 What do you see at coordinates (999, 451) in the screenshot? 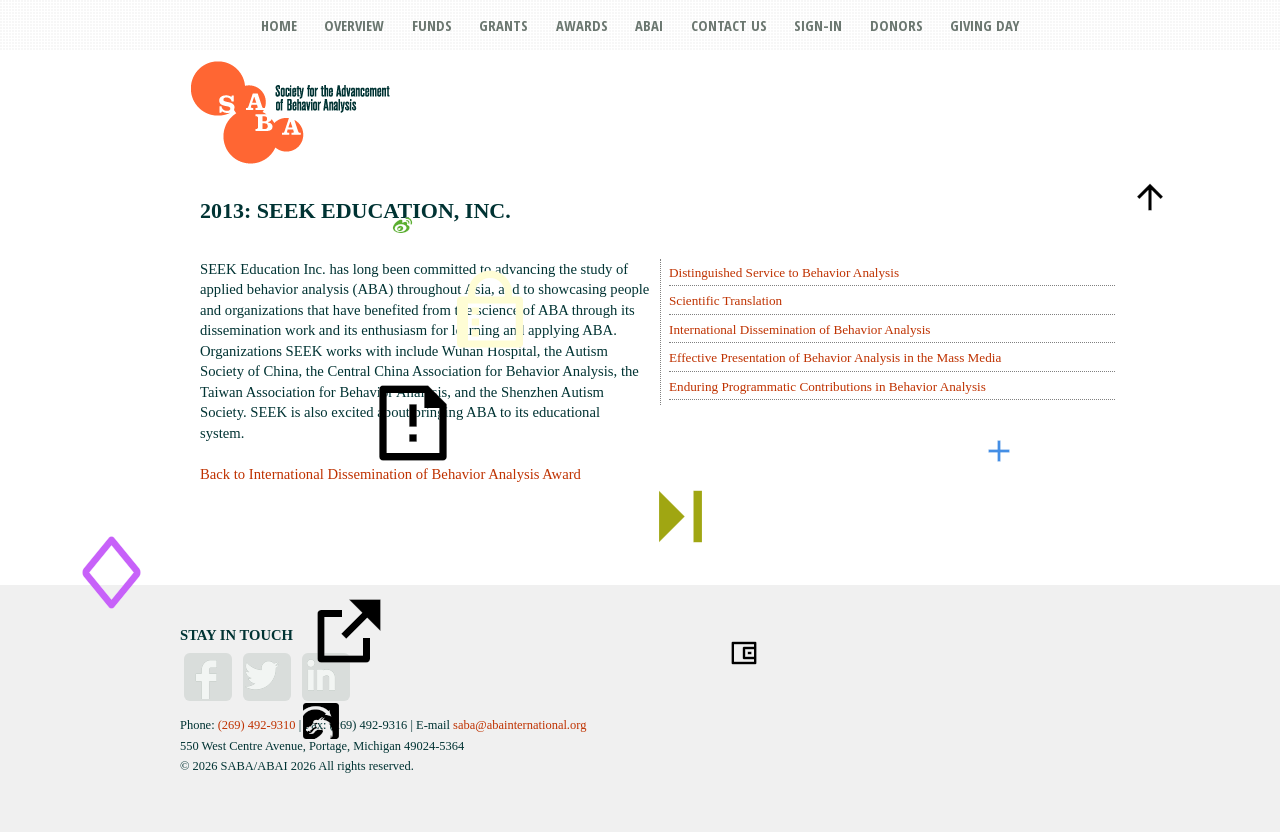
I see `add a new item` at bounding box center [999, 451].